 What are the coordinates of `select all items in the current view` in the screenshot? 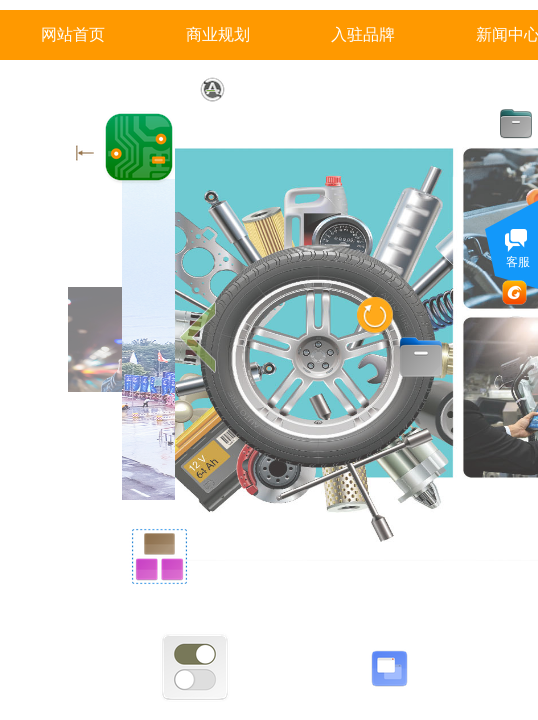 It's located at (159, 556).